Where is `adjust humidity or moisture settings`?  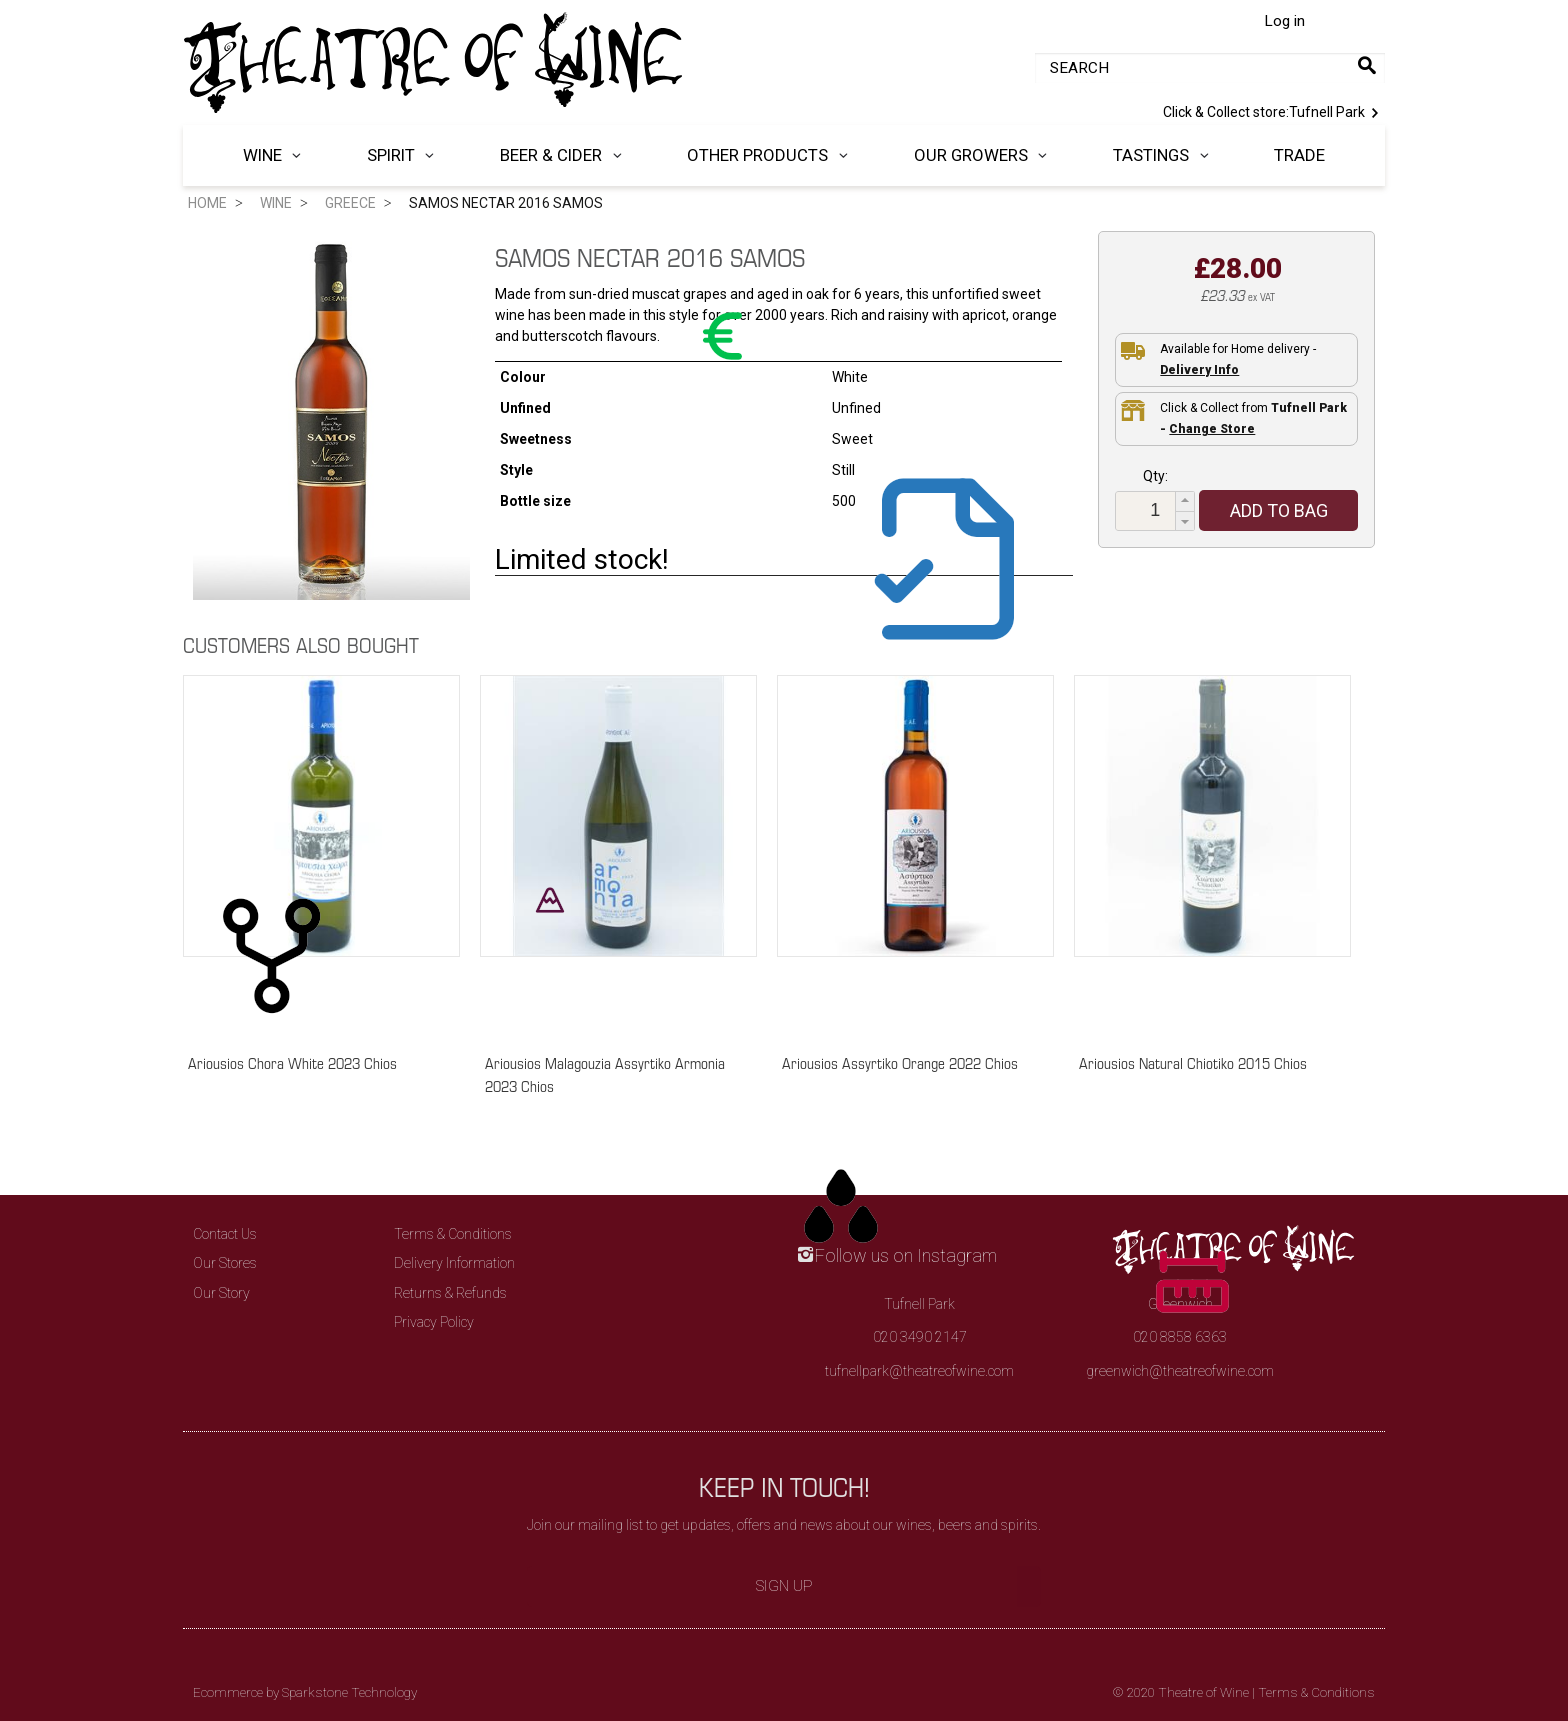 adjust humidity or moisture settings is located at coordinates (841, 1206).